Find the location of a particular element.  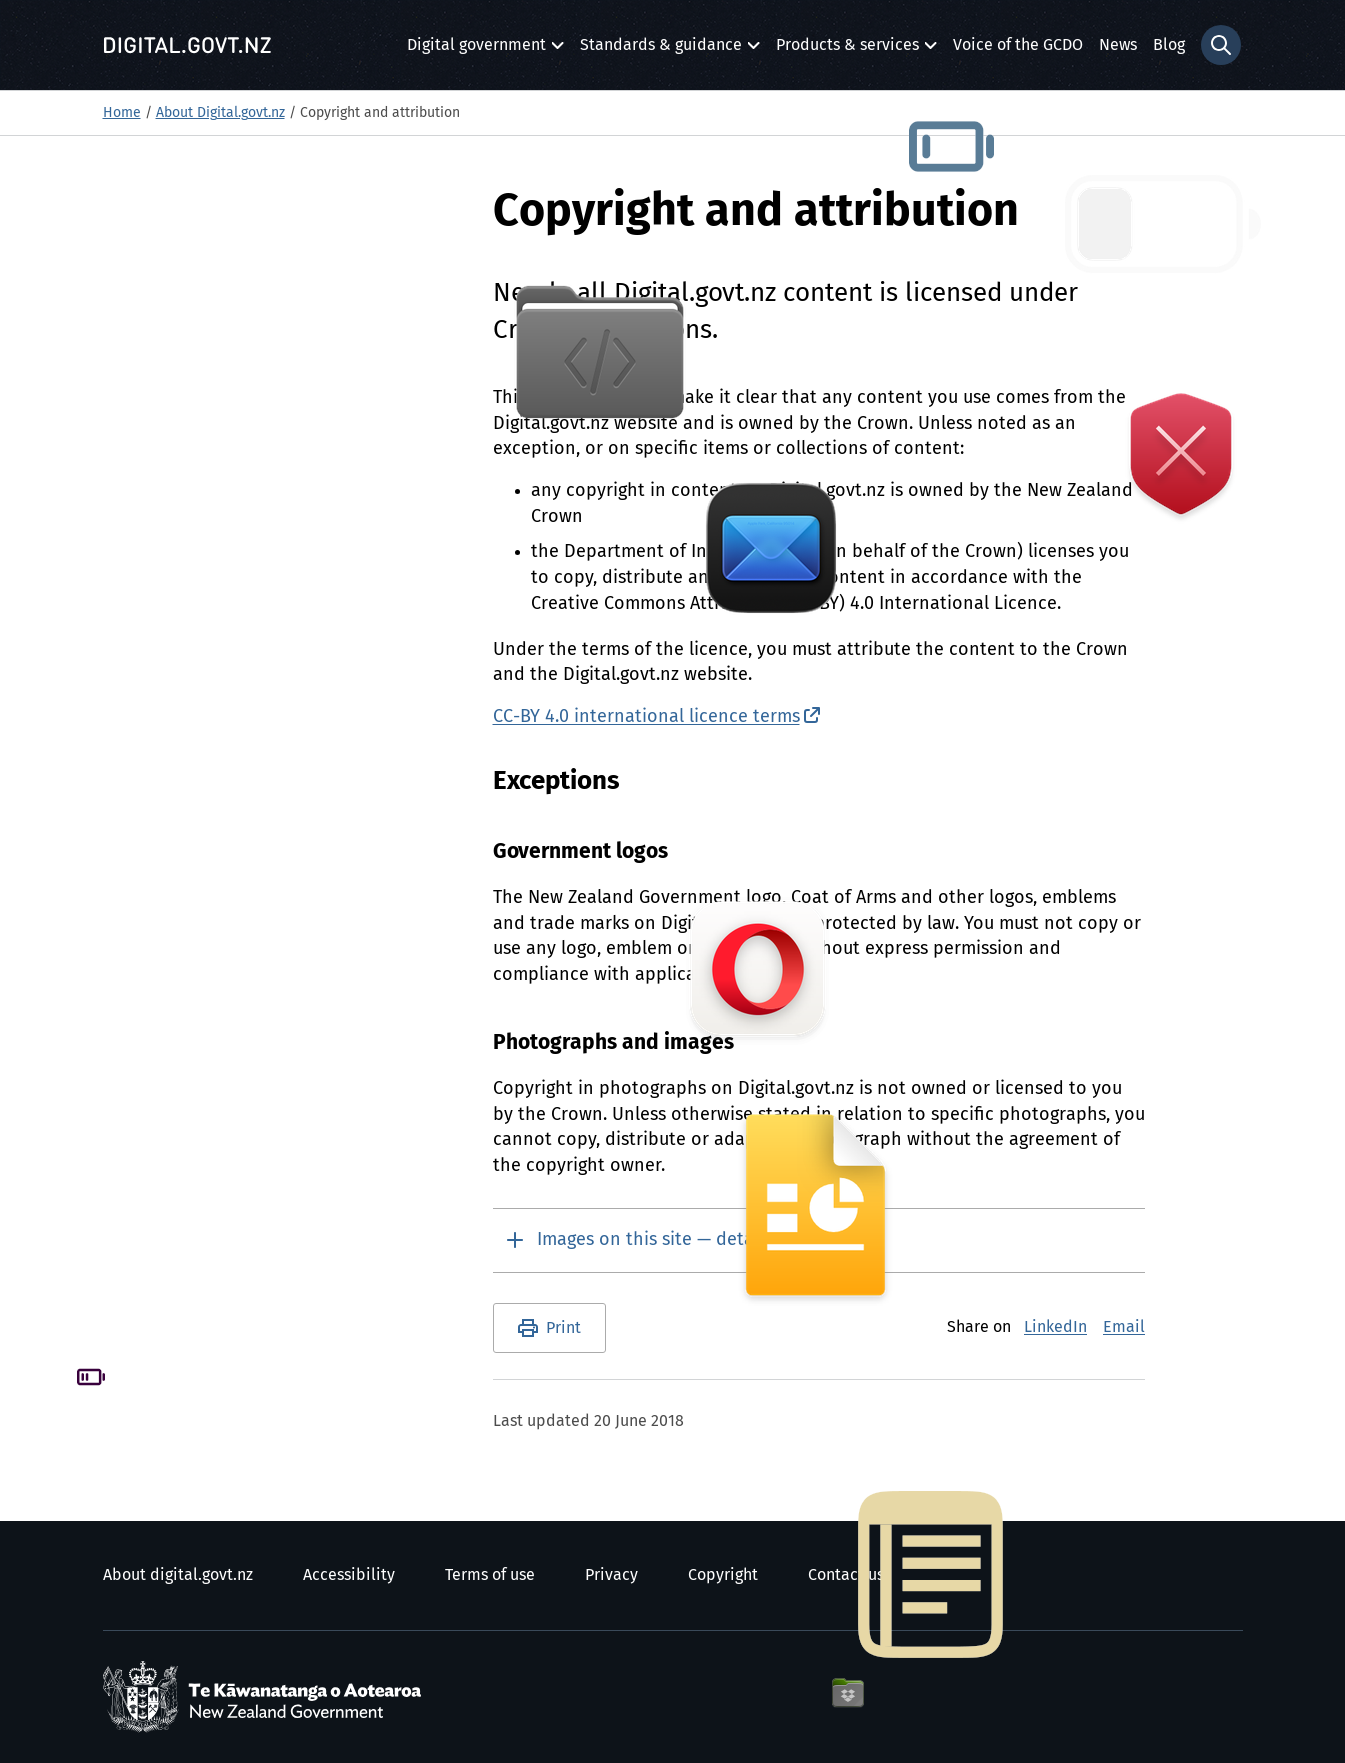

open your code projects folder is located at coordinates (600, 352).